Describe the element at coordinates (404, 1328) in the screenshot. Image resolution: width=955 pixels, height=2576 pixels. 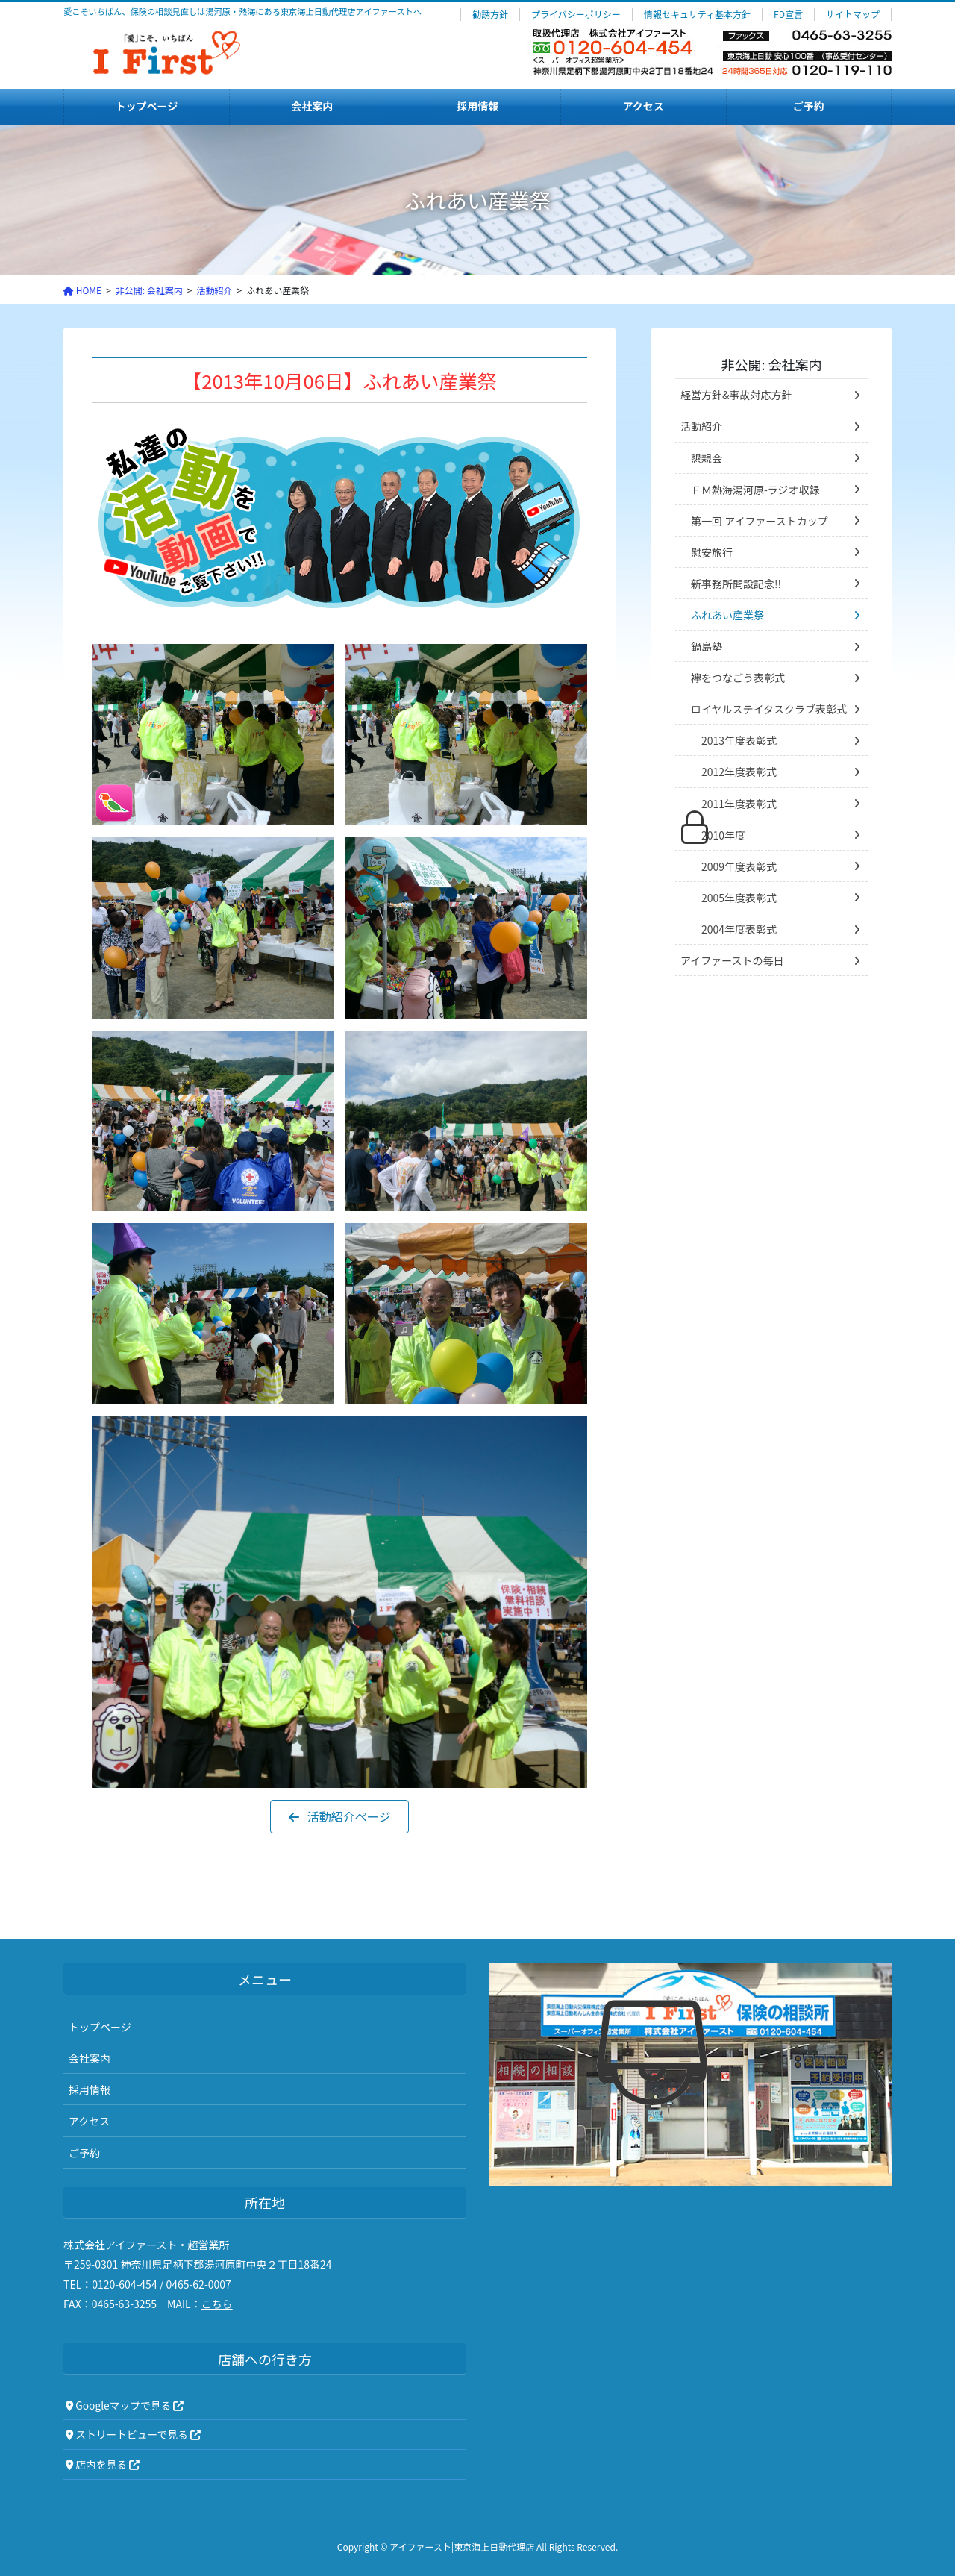
I see `open your music folder` at that location.